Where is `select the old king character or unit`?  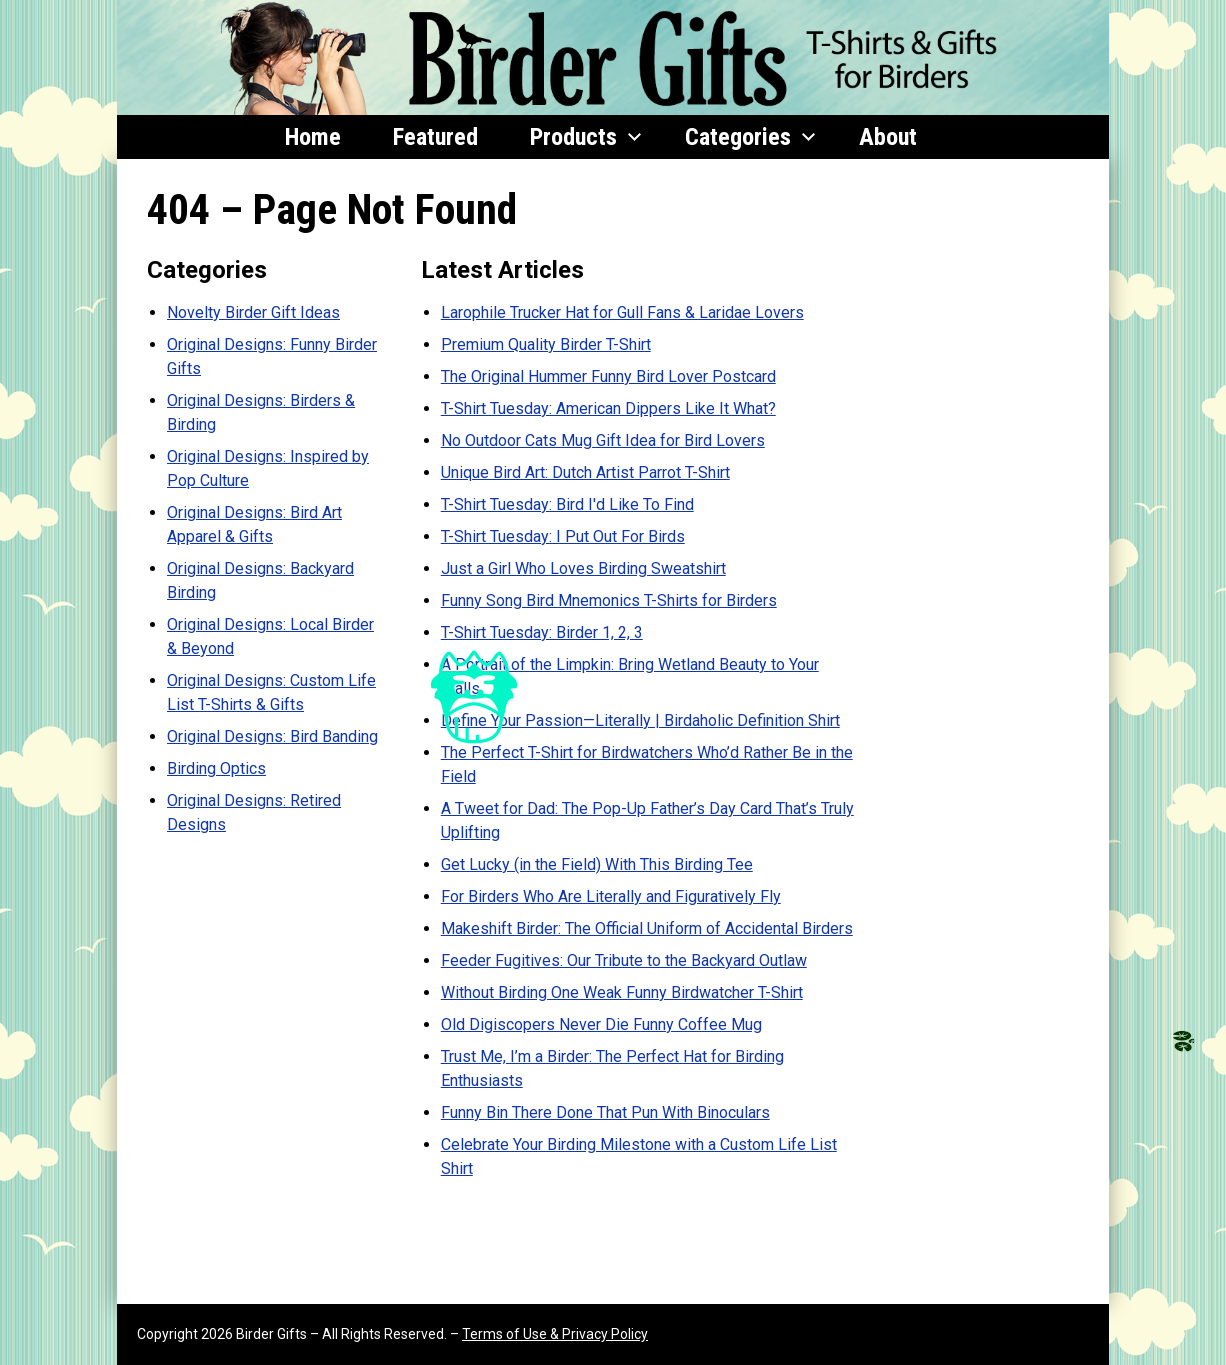 select the old king character or unit is located at coordinates (474, 697).